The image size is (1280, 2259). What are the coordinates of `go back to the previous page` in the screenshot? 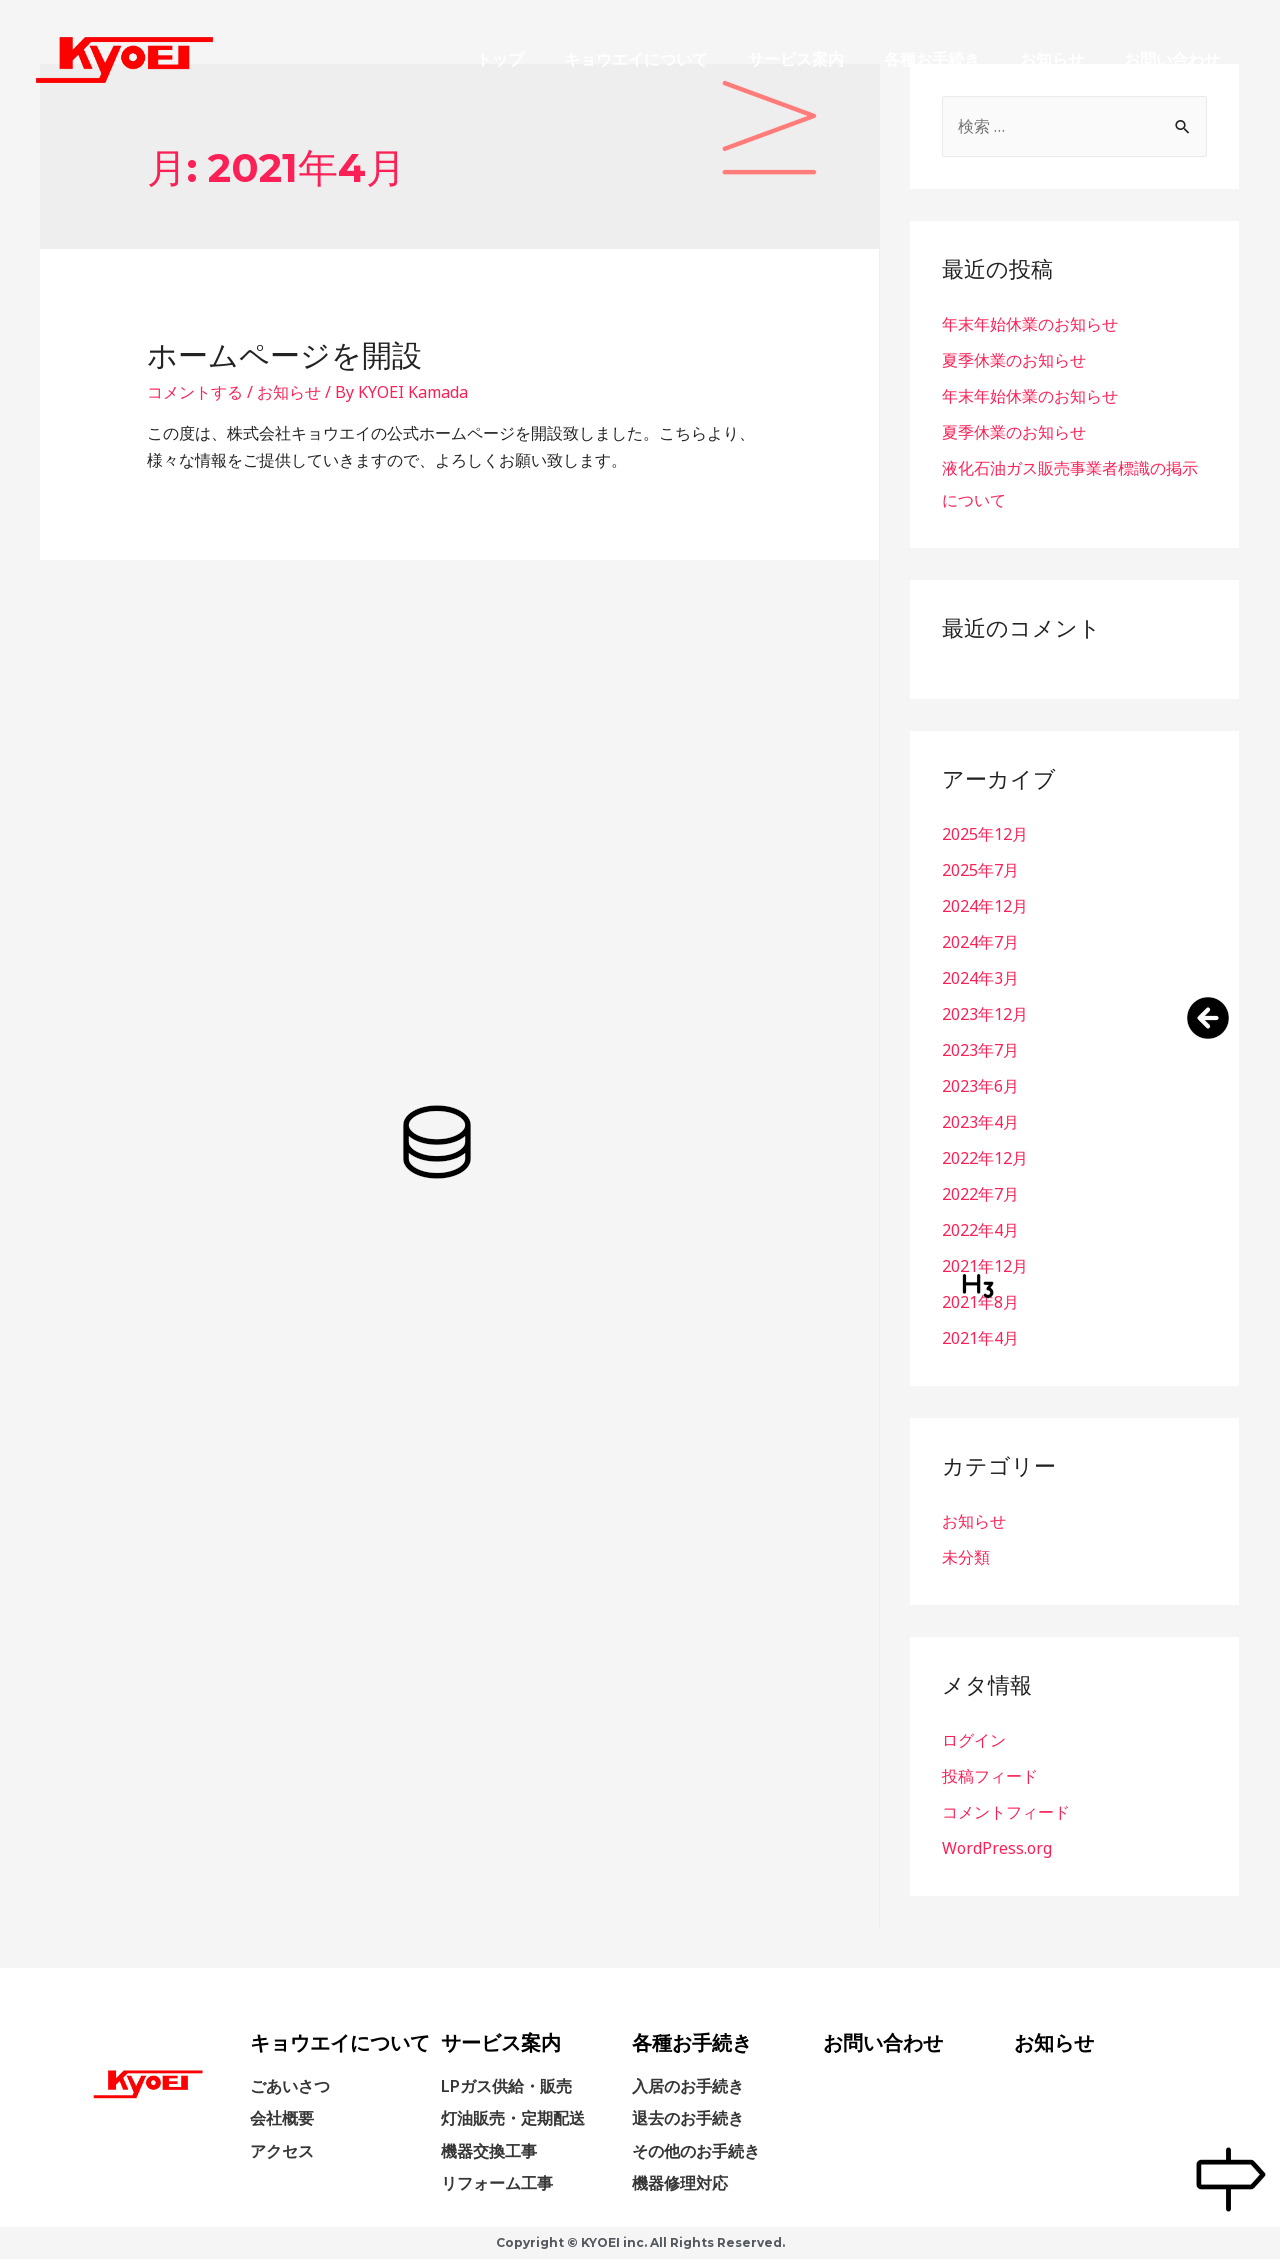 It's located at (1208, 1018).